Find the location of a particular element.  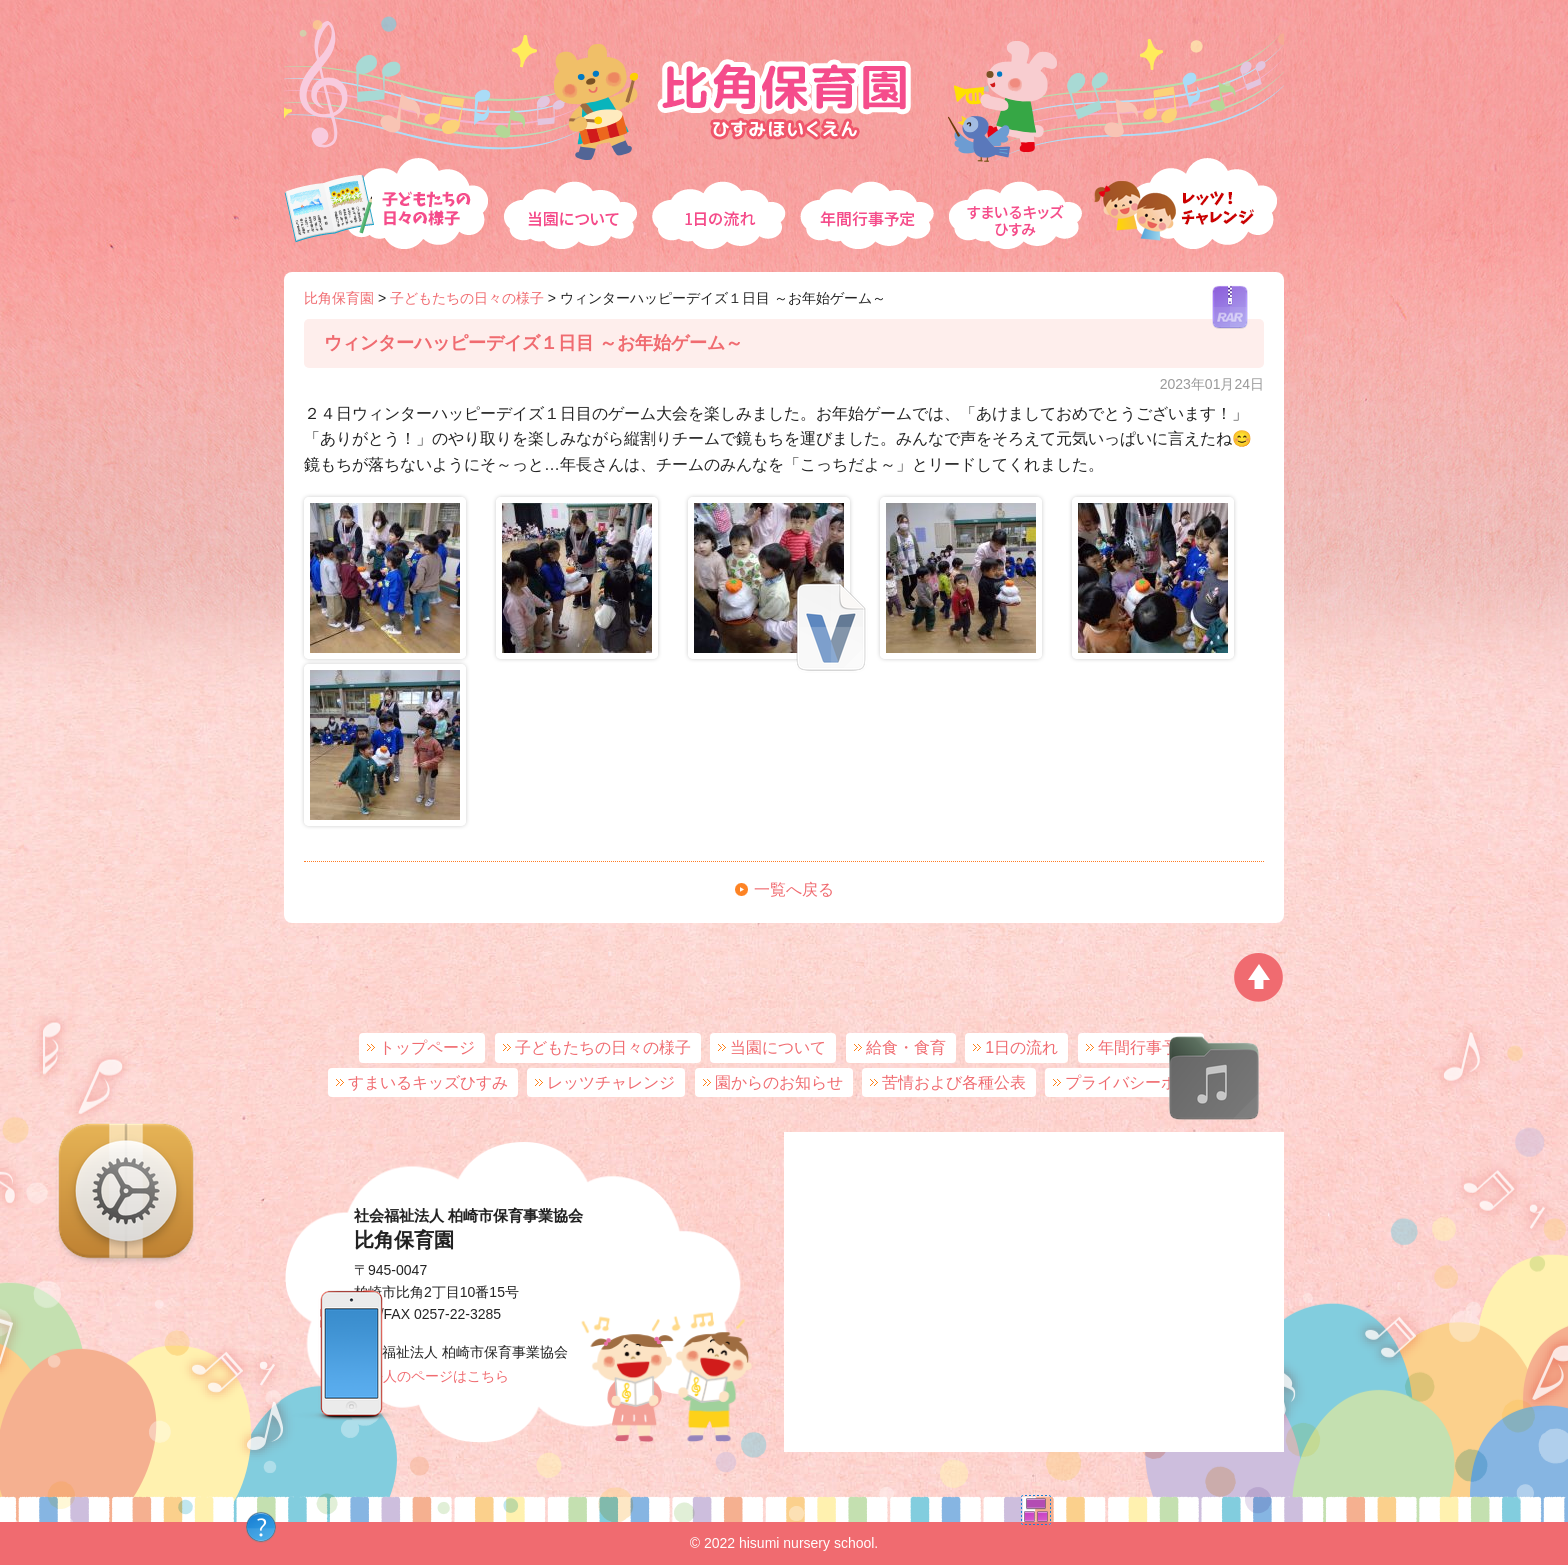

executable application file is located at coordinates (126, 1189).